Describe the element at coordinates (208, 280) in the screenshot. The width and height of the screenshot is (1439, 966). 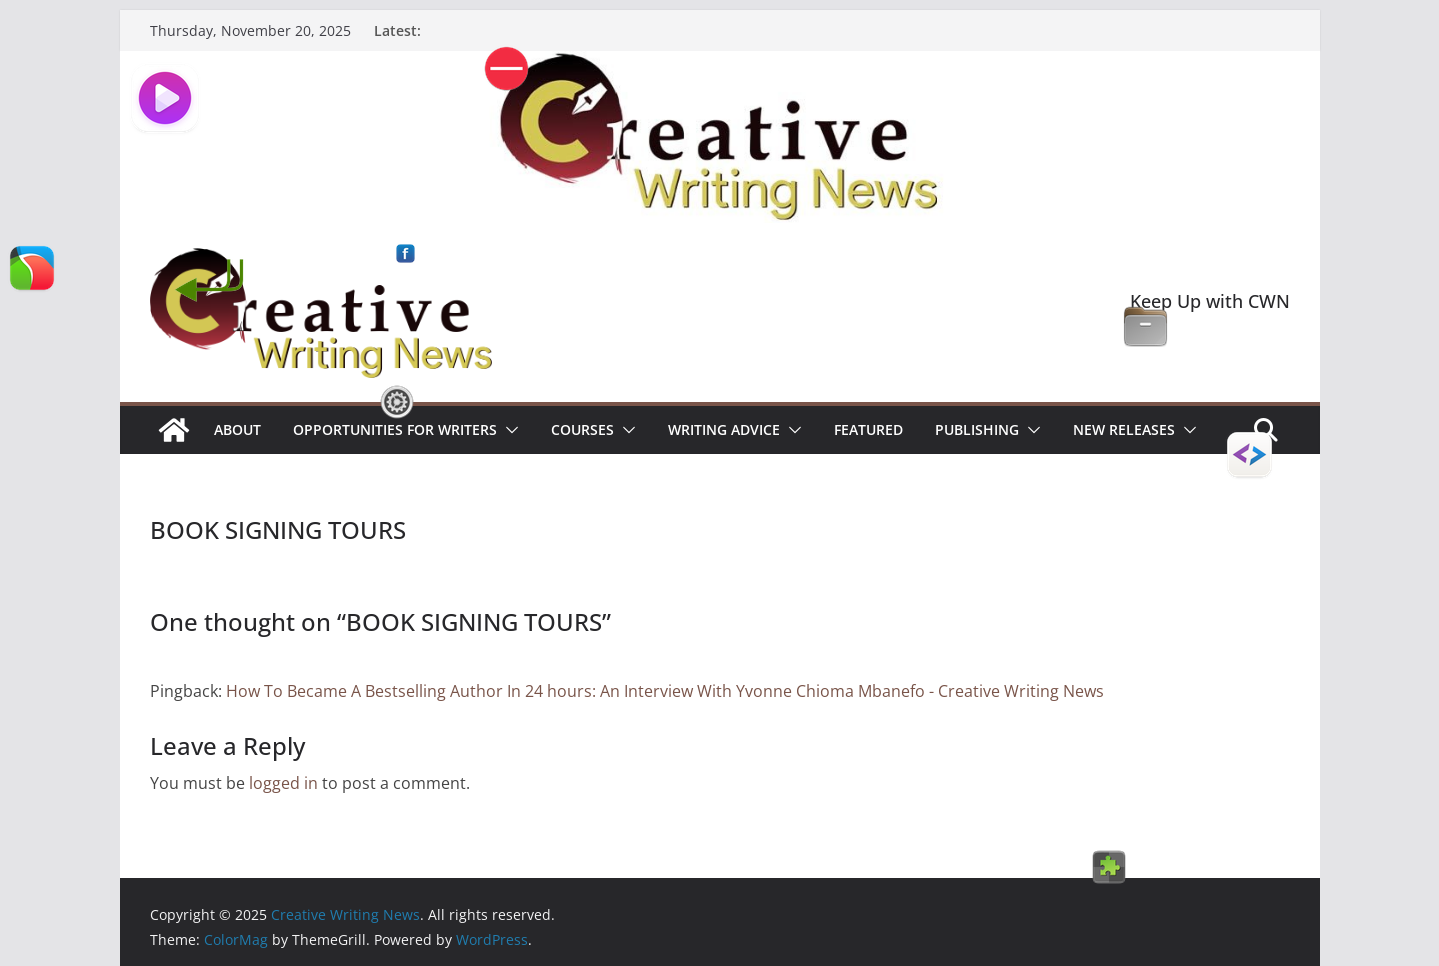
I see `reply to all recipients in an email thread` at that location.